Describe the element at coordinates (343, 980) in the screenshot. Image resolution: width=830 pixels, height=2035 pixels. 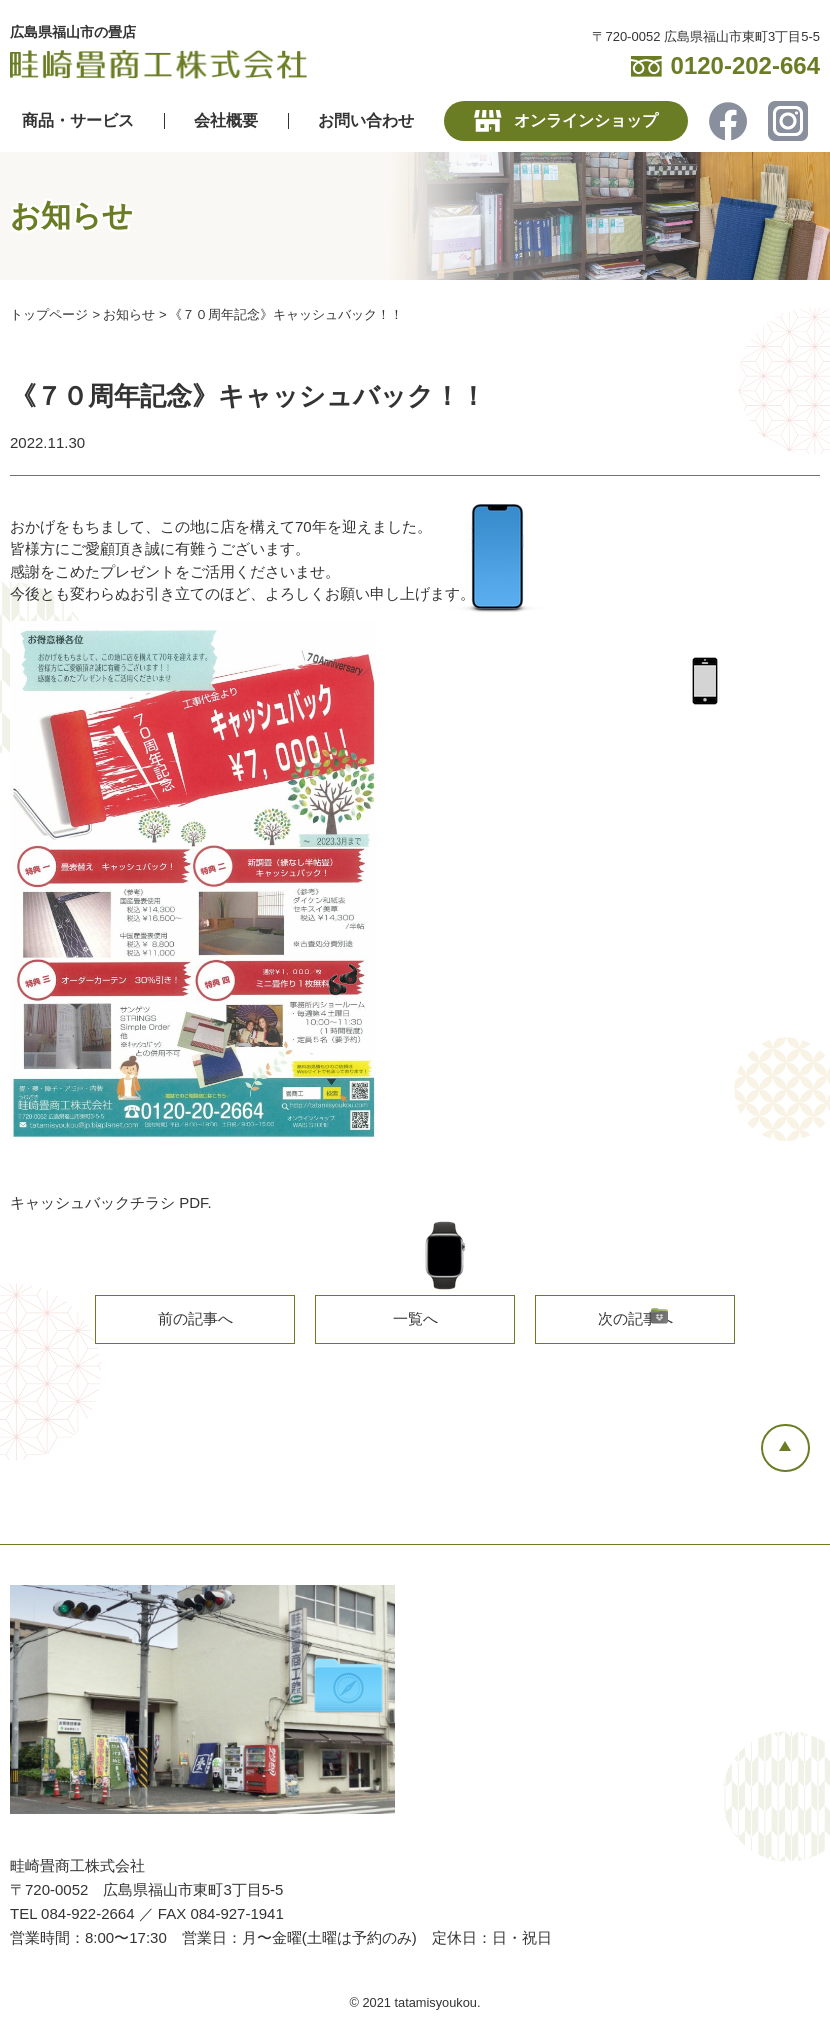
I see `connect beats fit pro earbuds via bluetooth` at that location.